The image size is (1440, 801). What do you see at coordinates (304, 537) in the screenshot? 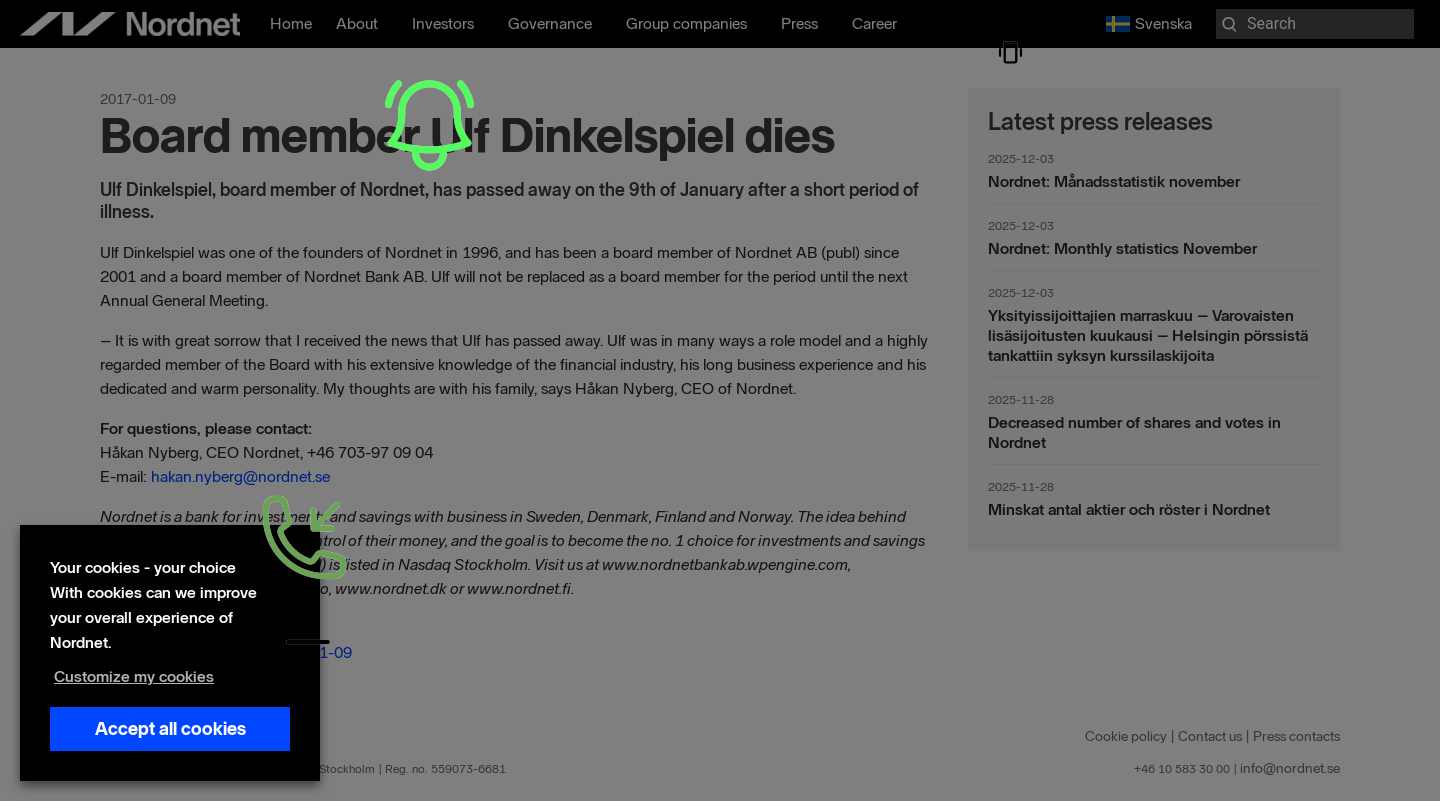
I see `incoming call notification` at bounding box center [304, 537].